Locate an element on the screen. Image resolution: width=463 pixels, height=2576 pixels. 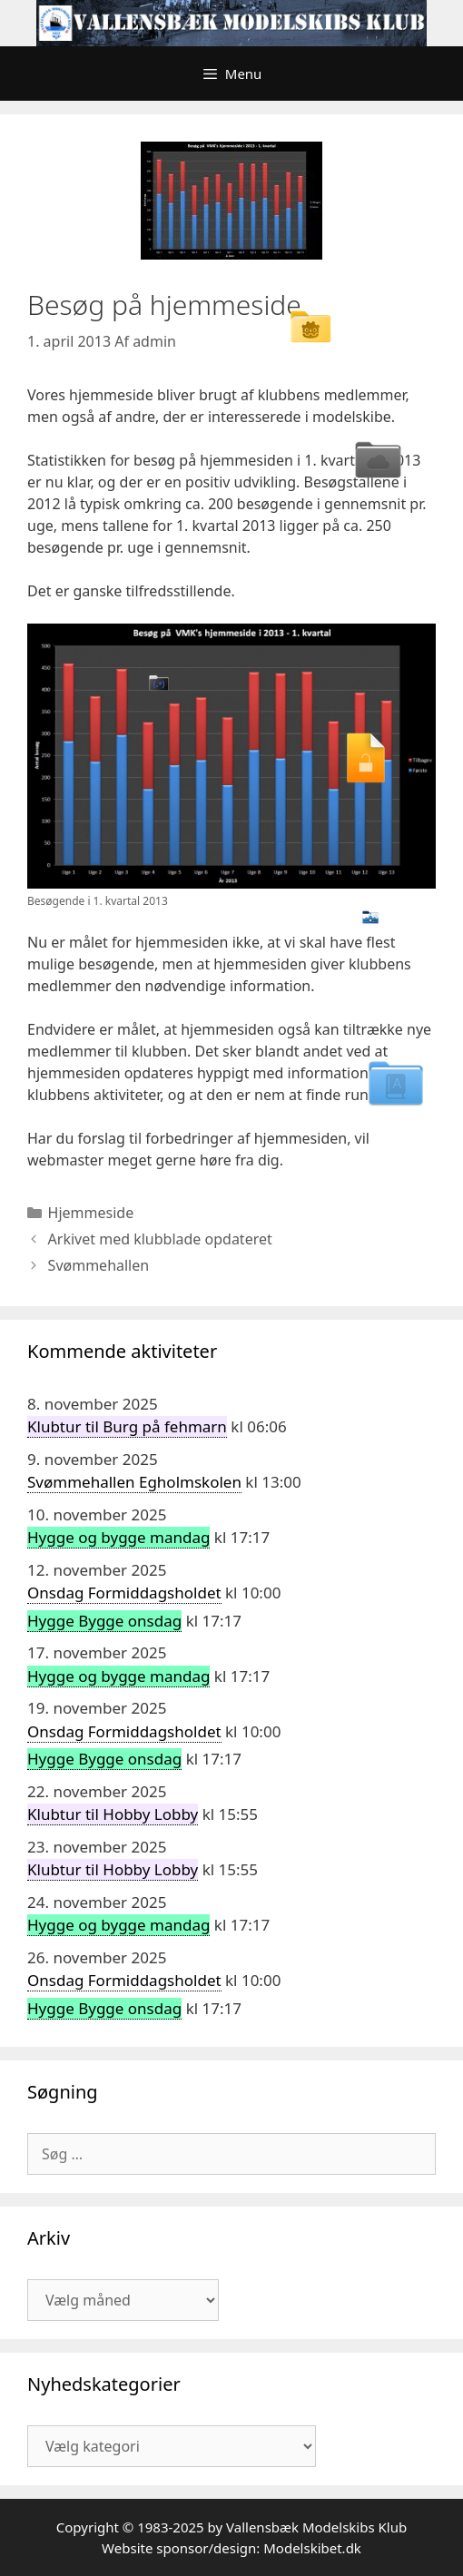
open godot game engine project folder is located at coordinates (310, 328).